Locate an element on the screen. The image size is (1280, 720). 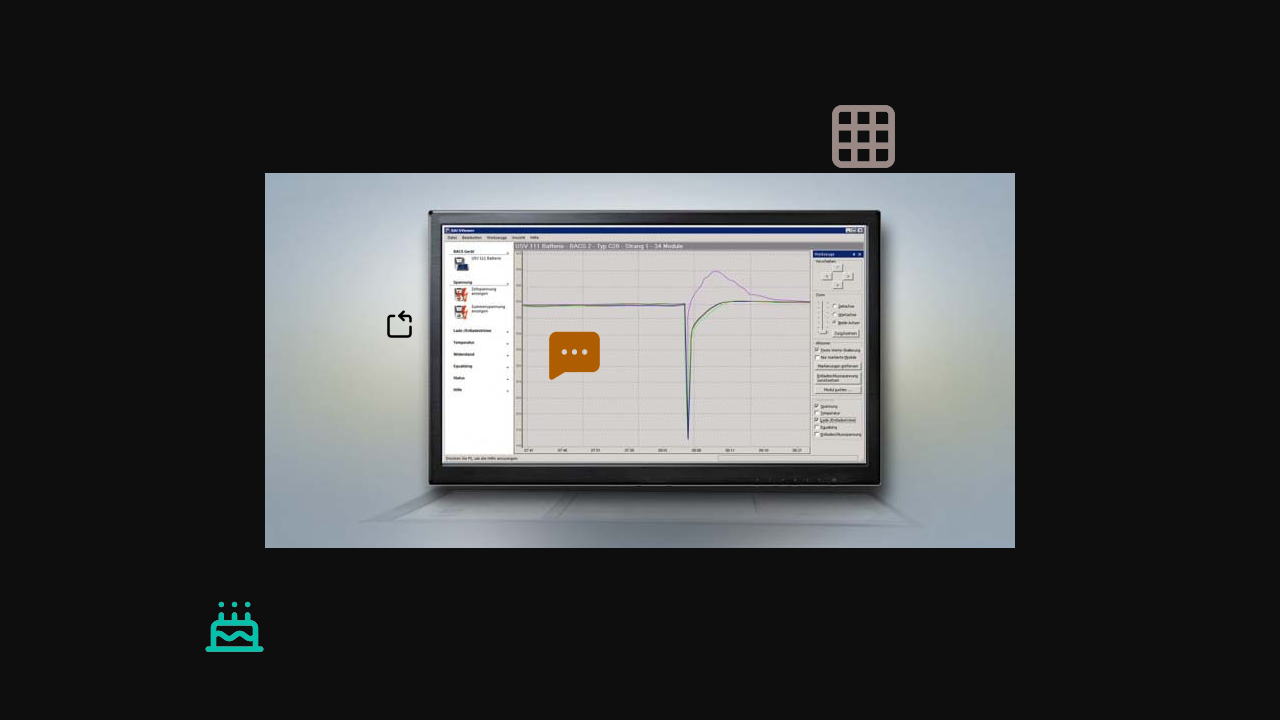
switch to grid view layout is located at coordinates (863, 136).